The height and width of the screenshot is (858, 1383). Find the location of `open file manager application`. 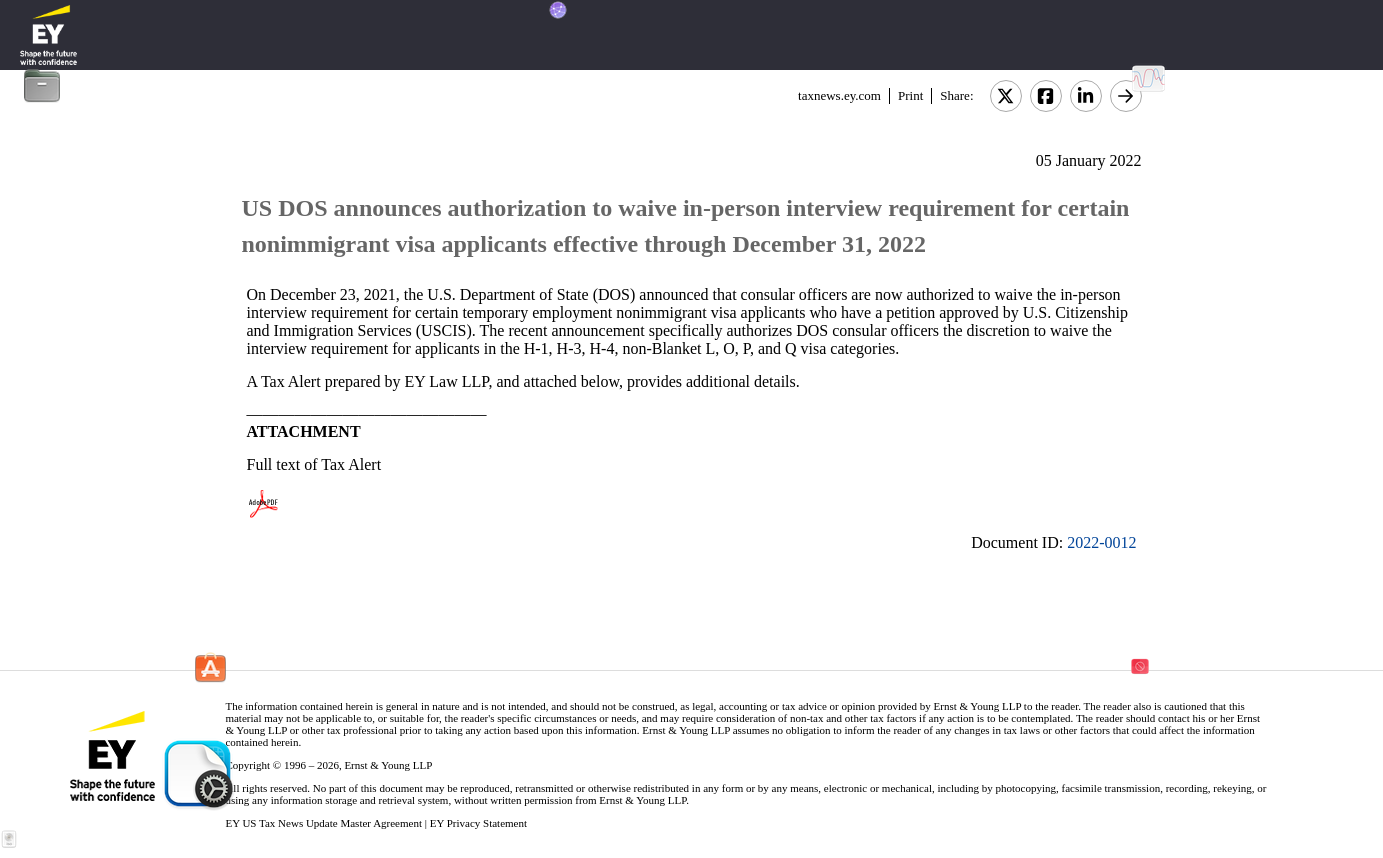

open file manager application is located at coordinates (42, 85).